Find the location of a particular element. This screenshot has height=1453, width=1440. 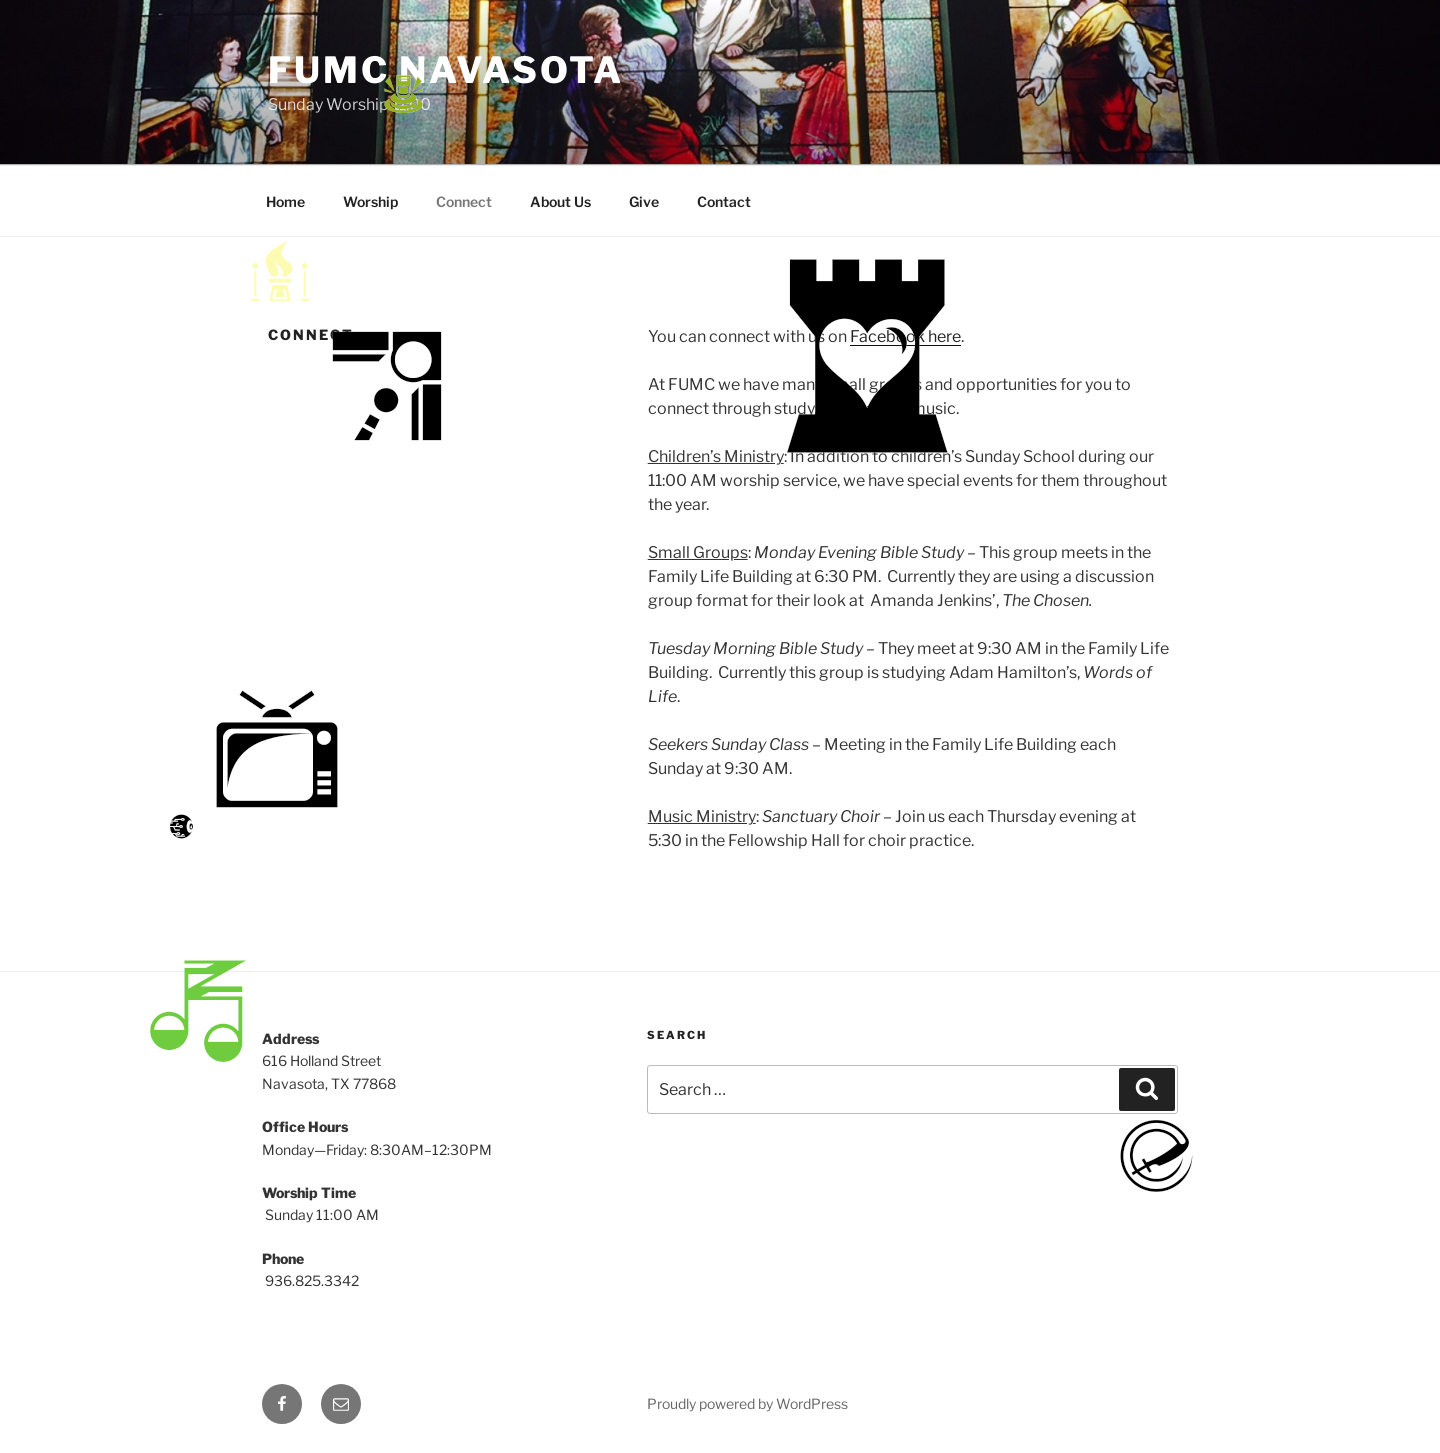

access cybernetic or augmentation settings is located at coordinates (181, 826).